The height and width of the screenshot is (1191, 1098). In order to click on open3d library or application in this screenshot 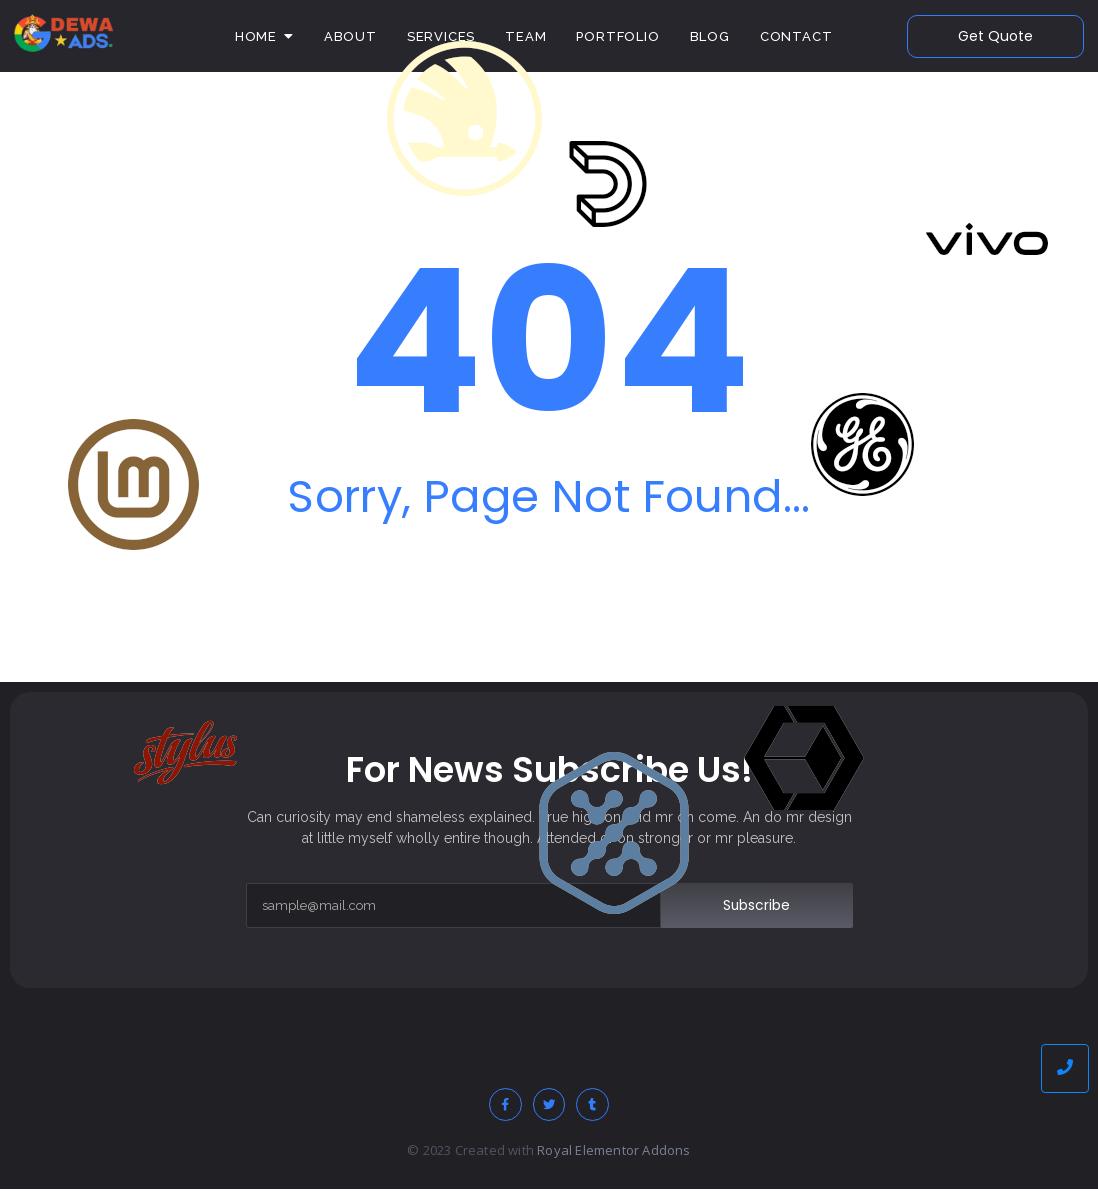, I will do `click(804, 758)`.